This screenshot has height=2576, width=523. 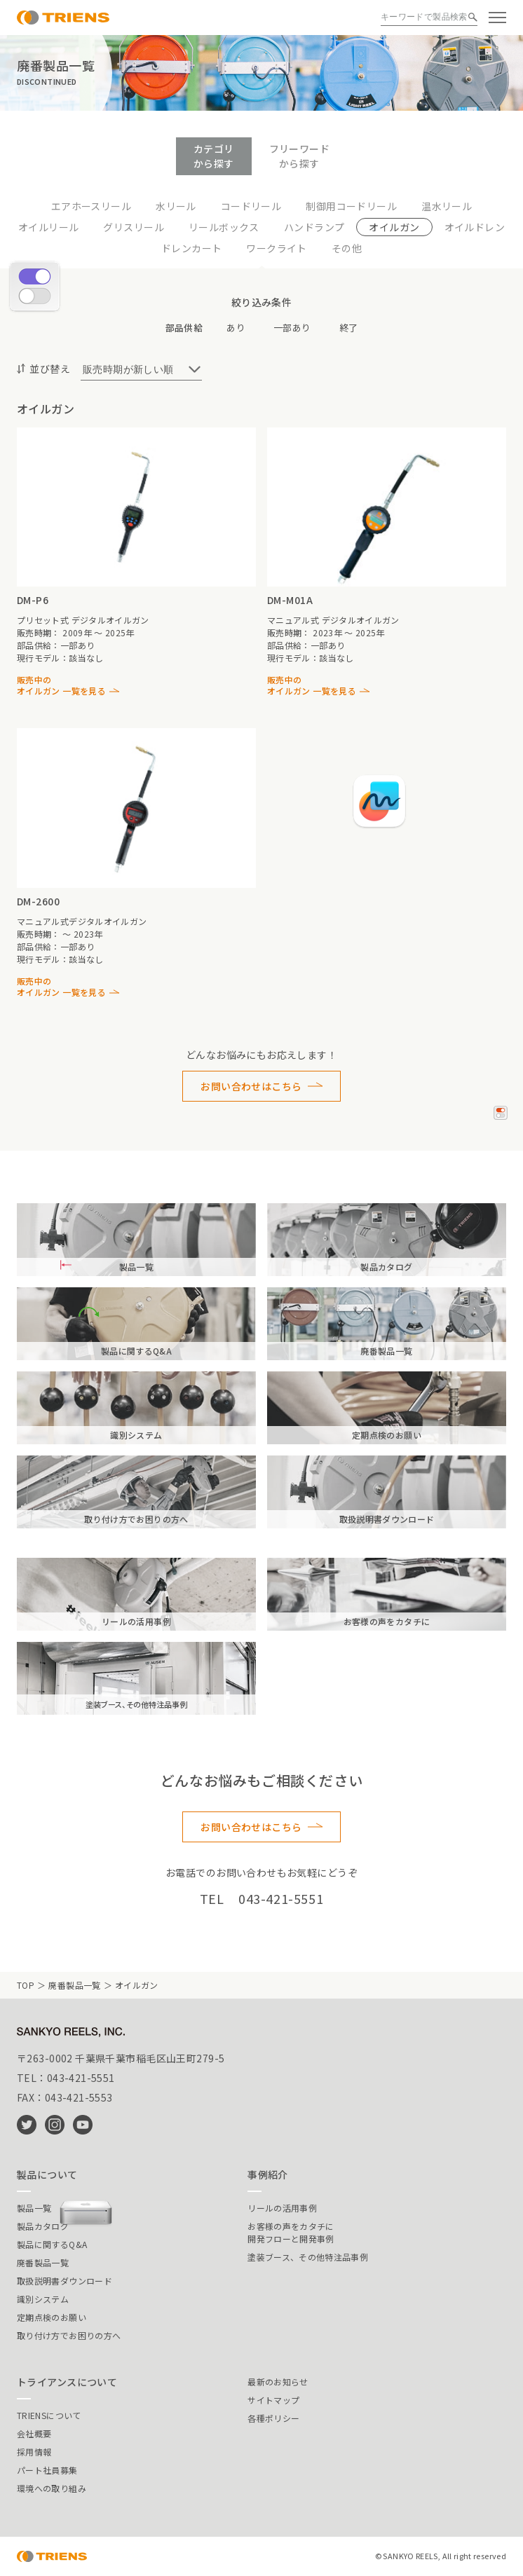 I want to click on go to the first item in a list or sequence, so click(x=66, y=1265).